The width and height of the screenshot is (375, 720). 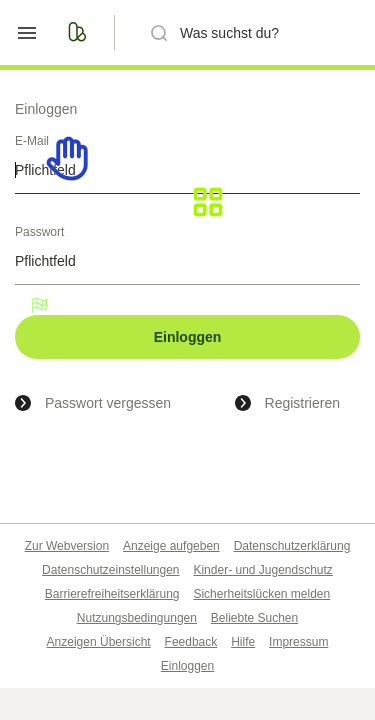 I want to click on indicates finish line or goal completion, so click(x=39, y=305).